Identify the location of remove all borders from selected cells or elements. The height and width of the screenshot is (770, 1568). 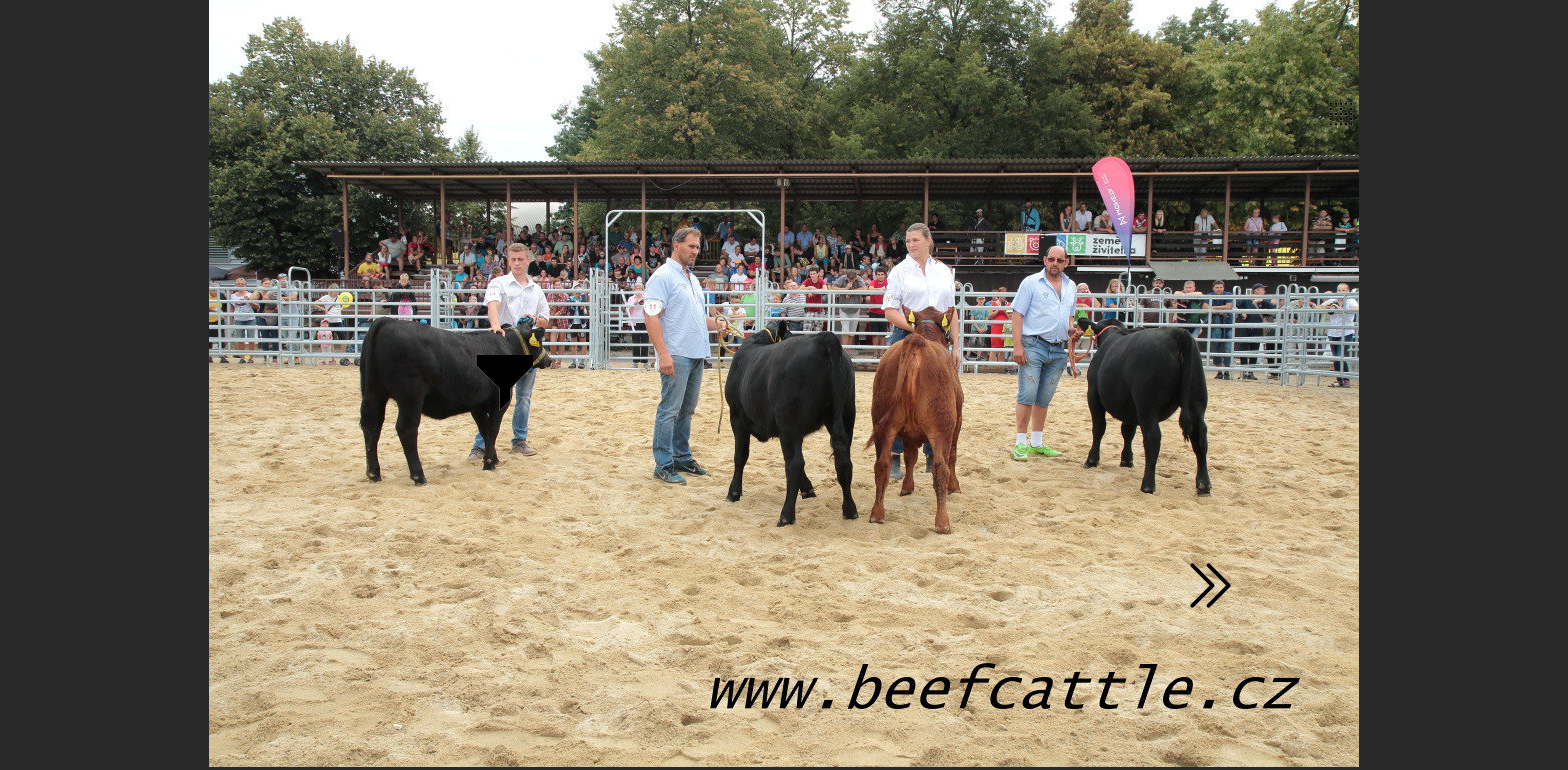
(1341, 114).